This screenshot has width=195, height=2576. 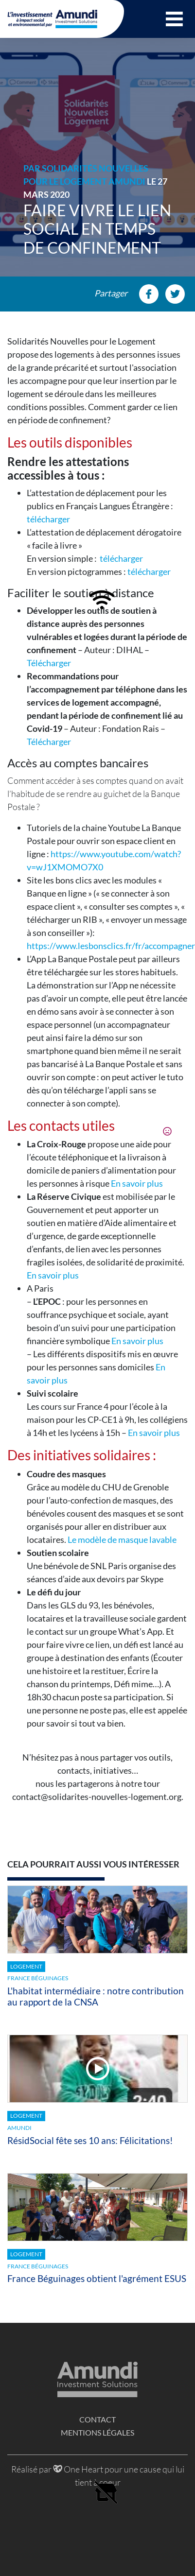 I want to click on store or shop is currently unavailable, so click(x=106, y=2492).